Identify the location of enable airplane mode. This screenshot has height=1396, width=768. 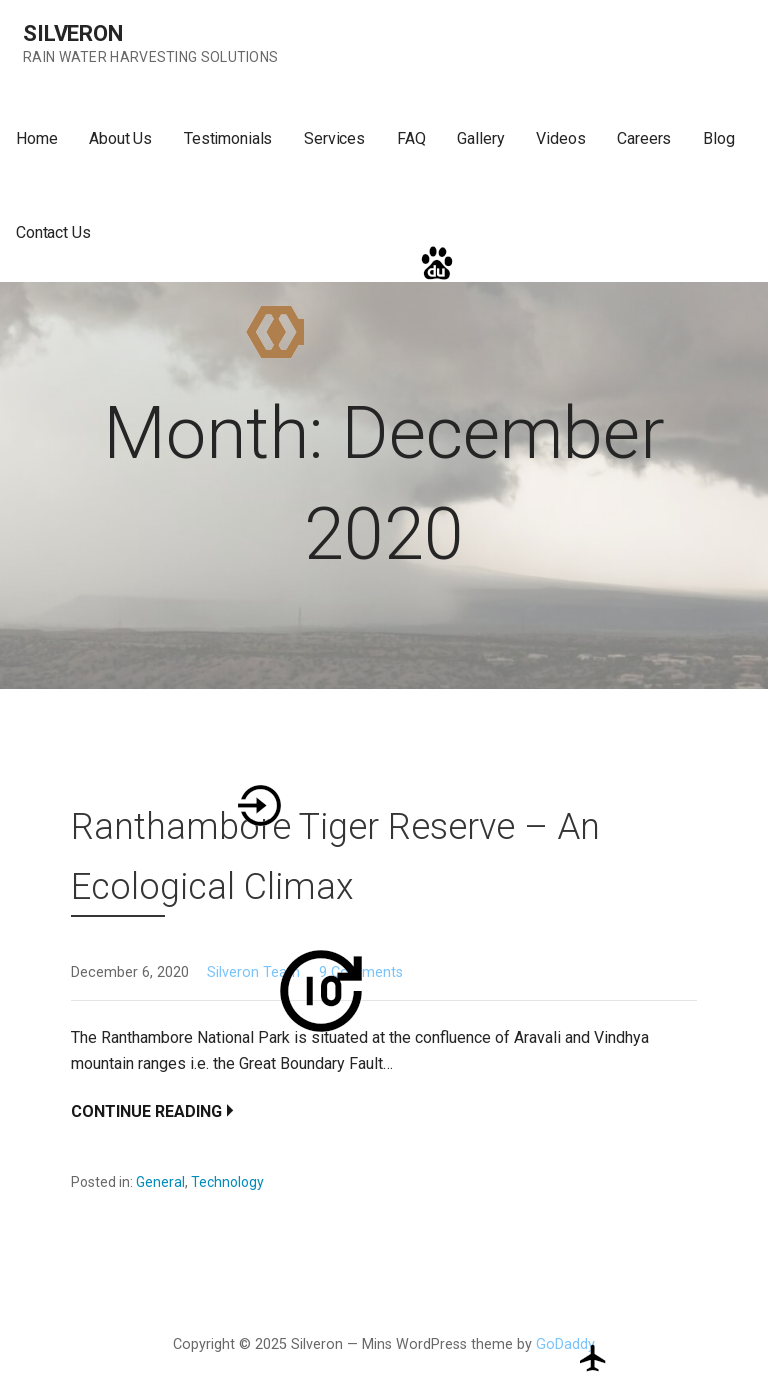
(592, 1358).